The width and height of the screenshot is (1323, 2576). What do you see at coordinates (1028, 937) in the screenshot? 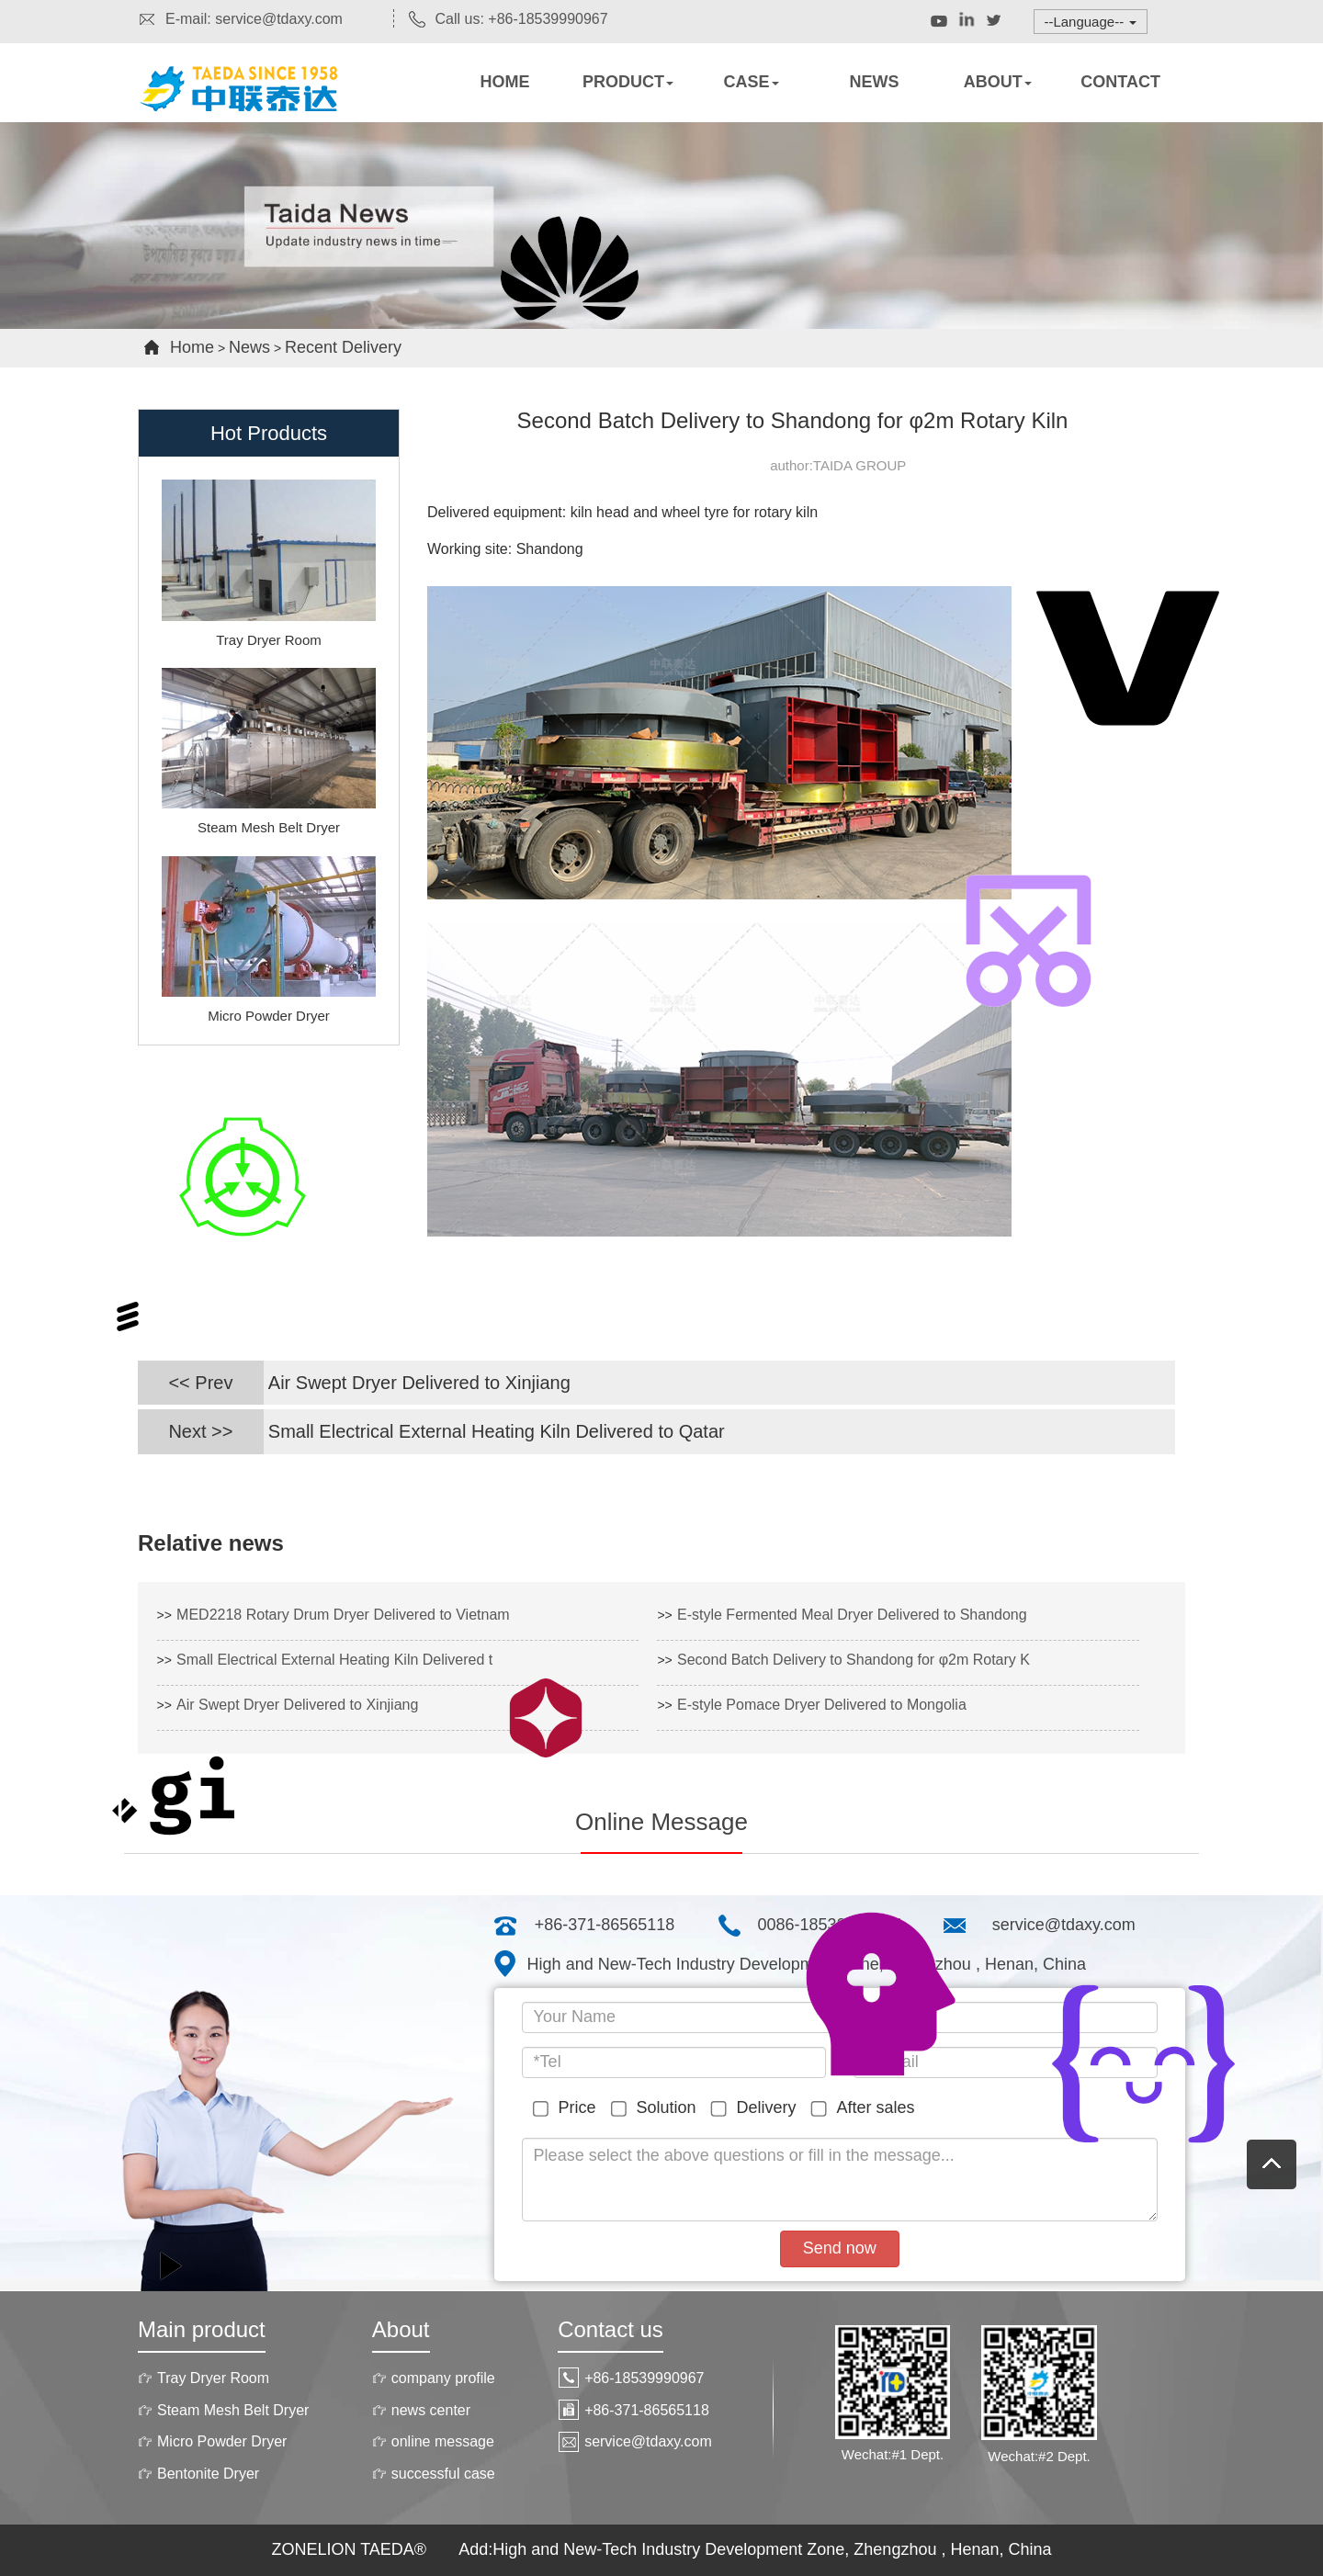
I see `capture a screenshot` at bounding box center [1028, 937].